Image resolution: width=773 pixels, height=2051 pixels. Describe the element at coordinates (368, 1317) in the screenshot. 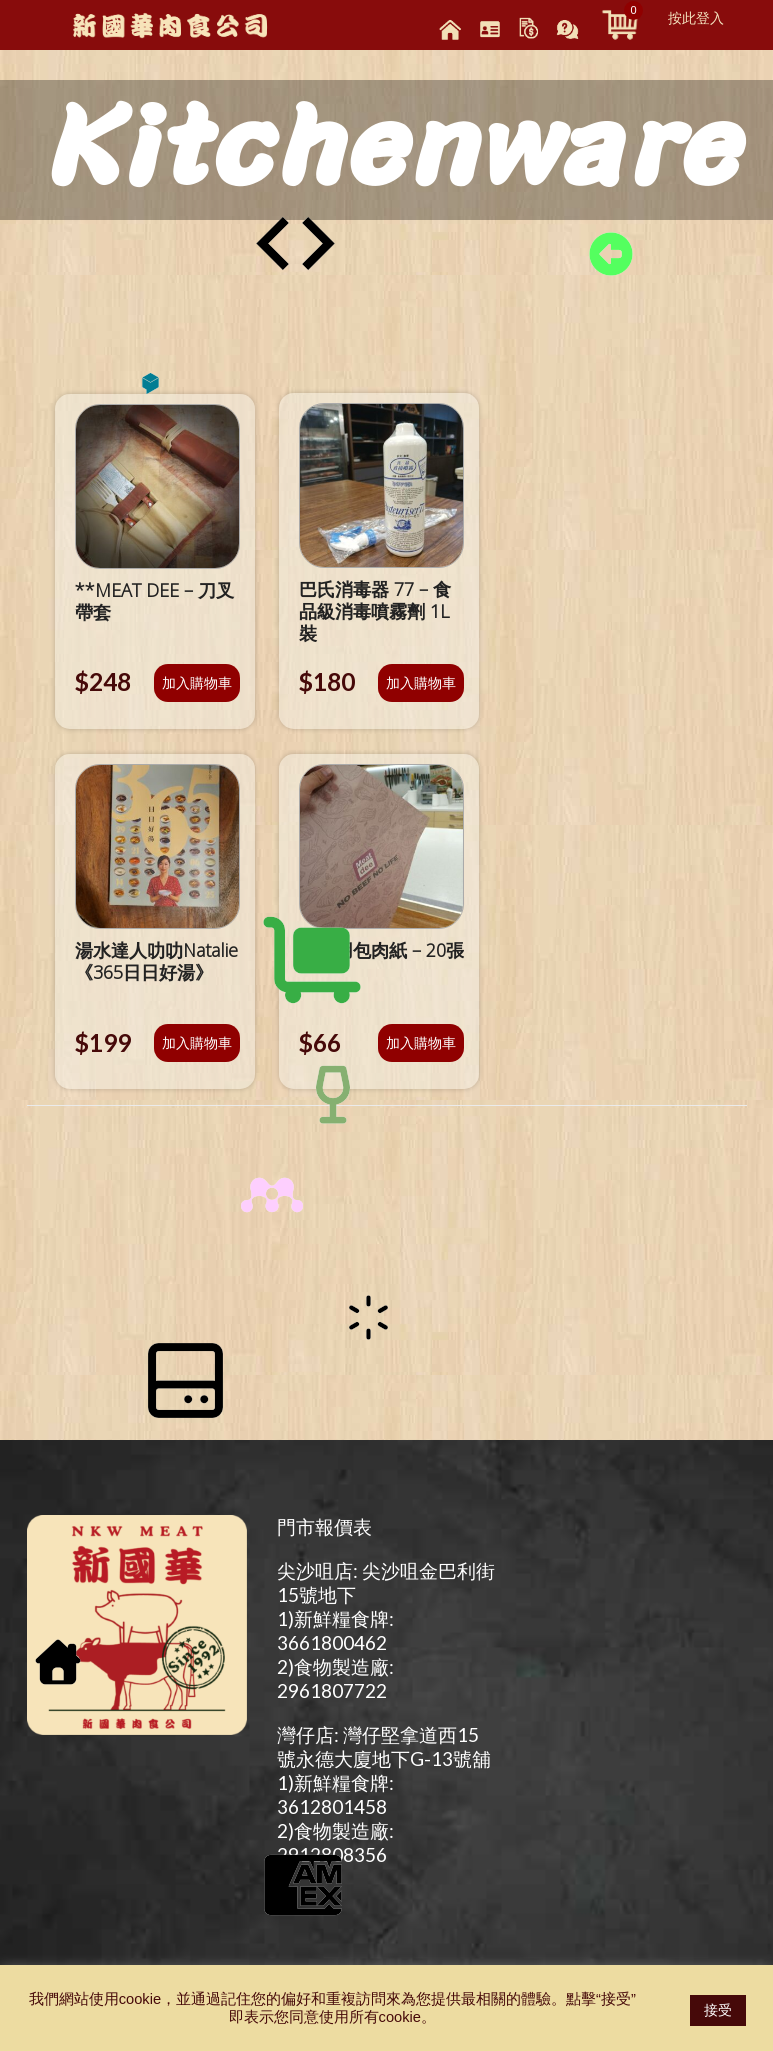

I see `loading content in progress` at that location.